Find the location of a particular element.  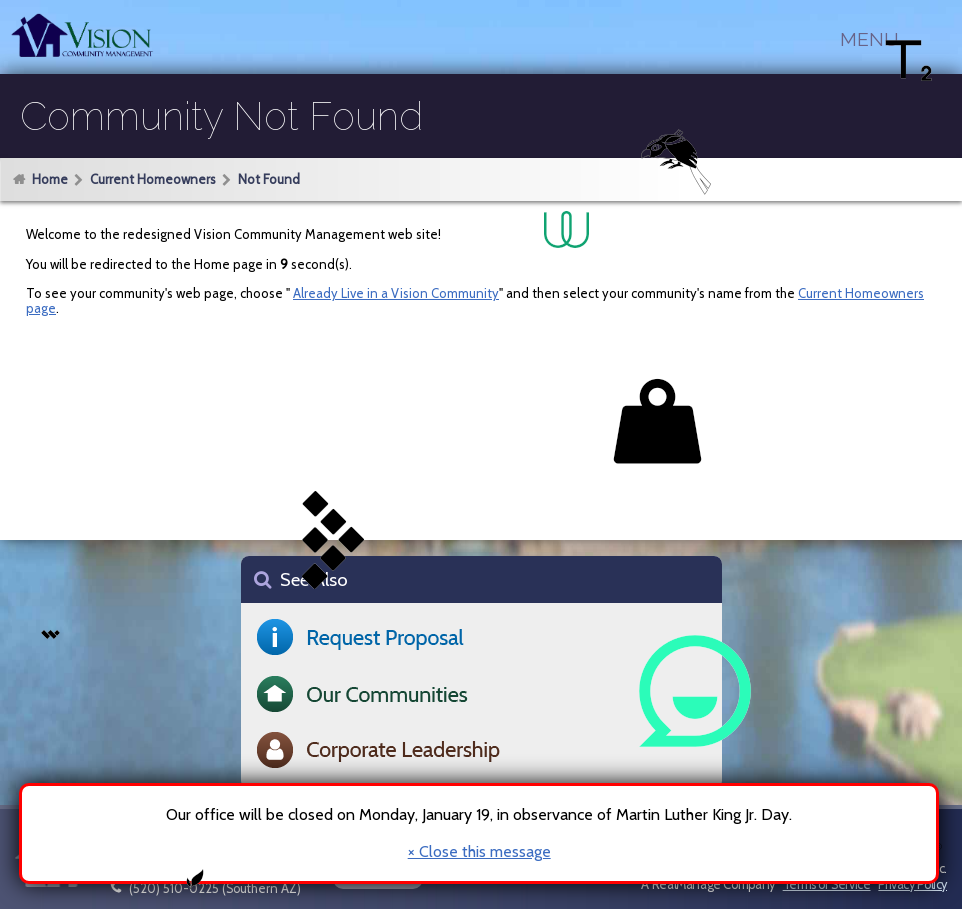

open TestRail test management platform is located at coordinates (333, 540).